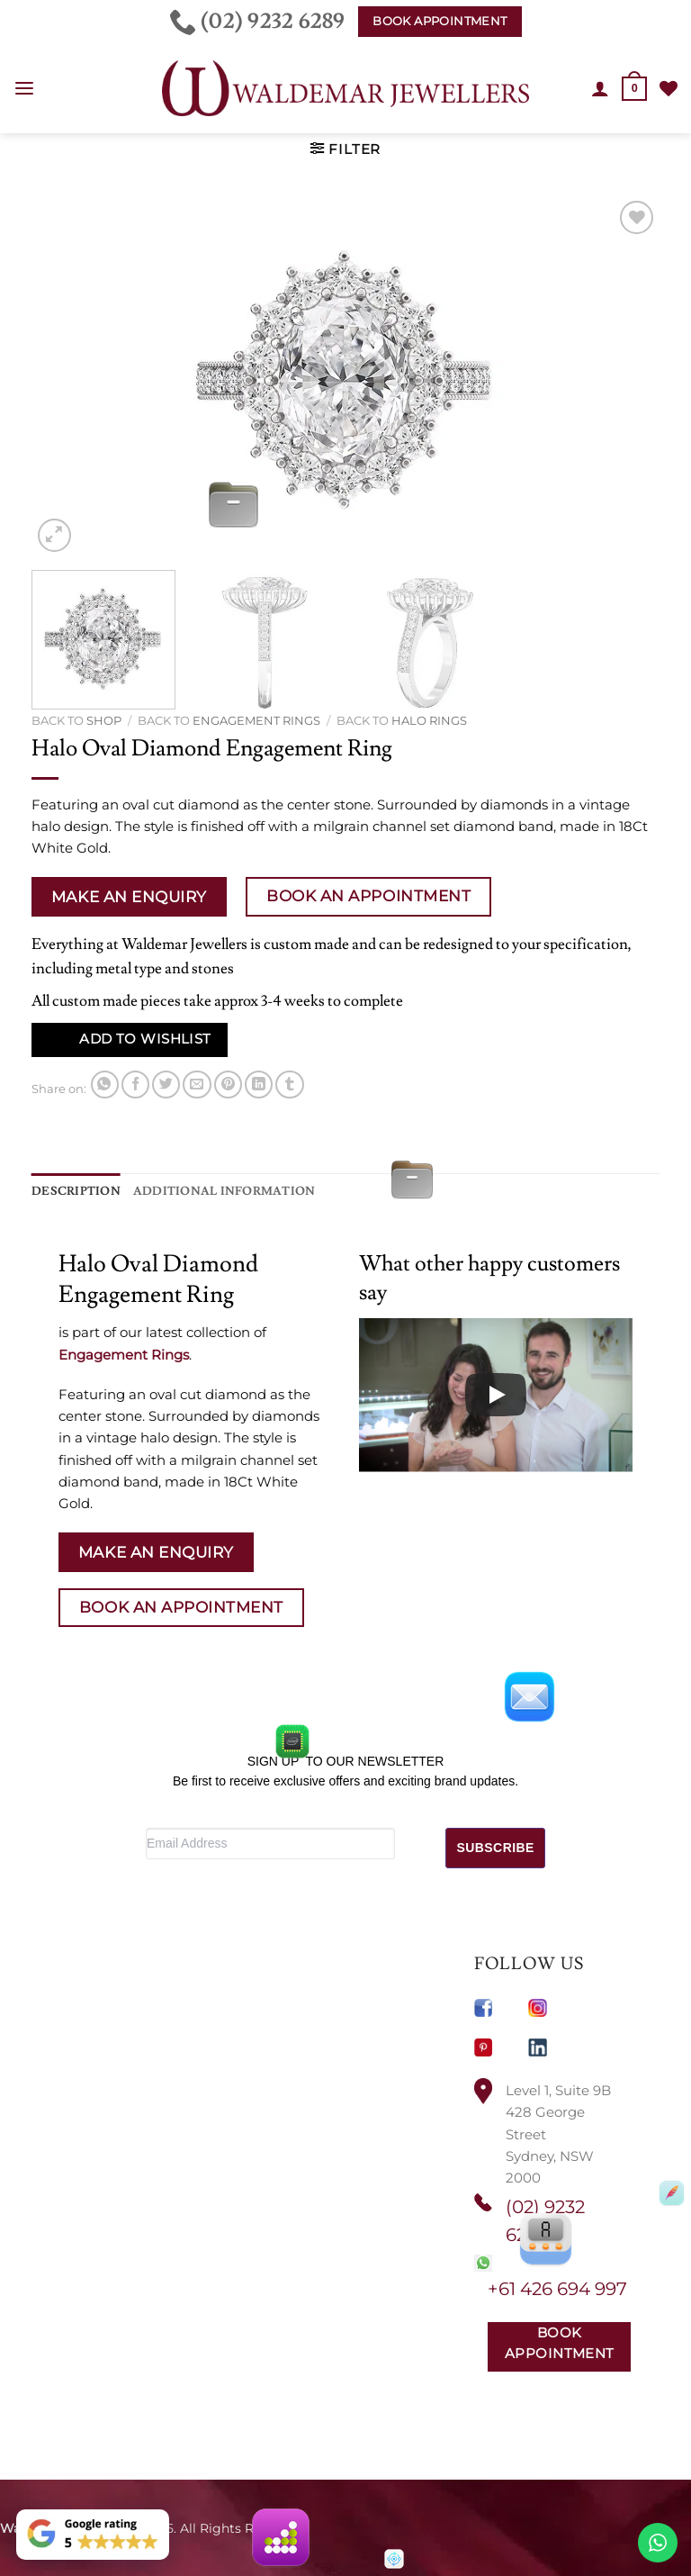  Describe the element at coordinates (394, 2559) in the screenshot. I see `open coolero cooling system control app` at that location.